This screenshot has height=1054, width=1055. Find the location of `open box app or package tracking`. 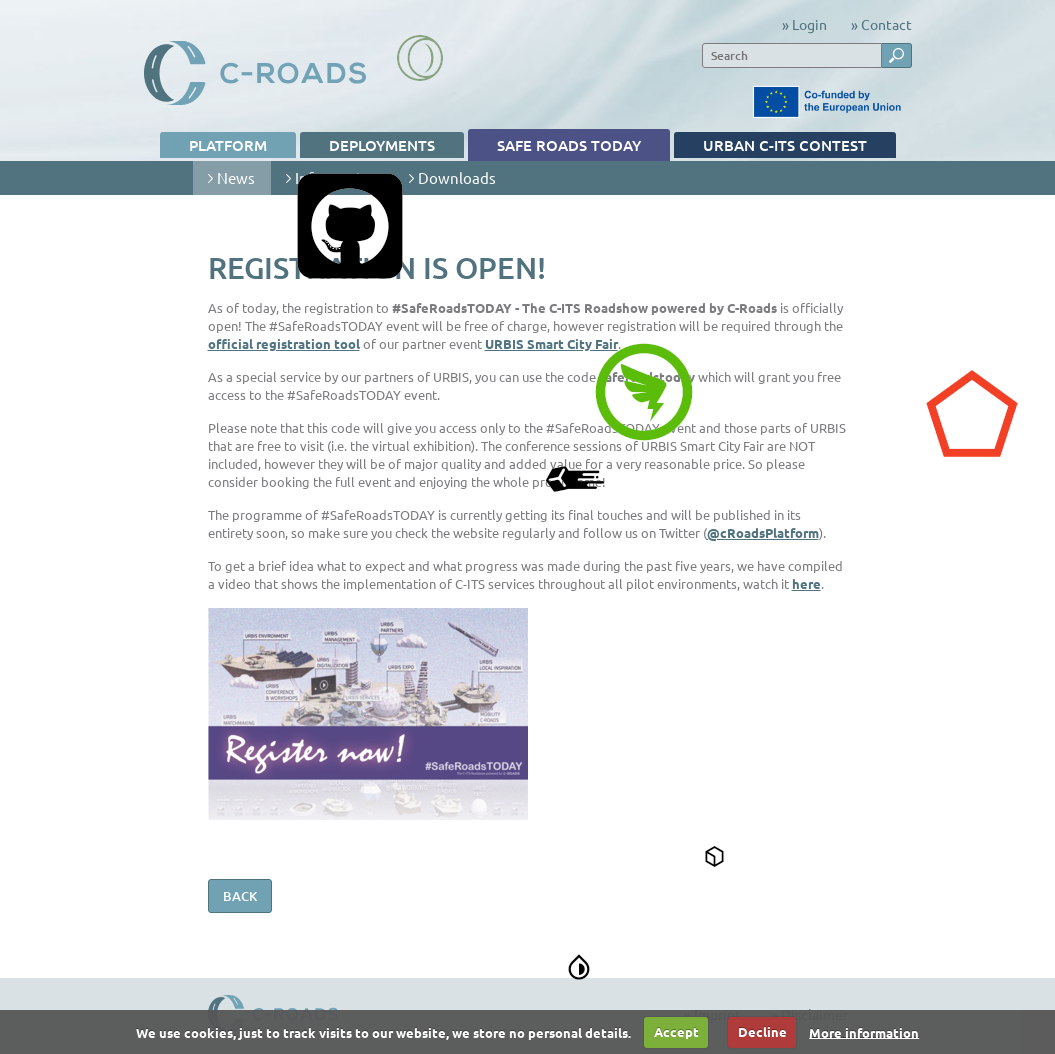

open box app or package tracking is located at coordinates (714, 856).